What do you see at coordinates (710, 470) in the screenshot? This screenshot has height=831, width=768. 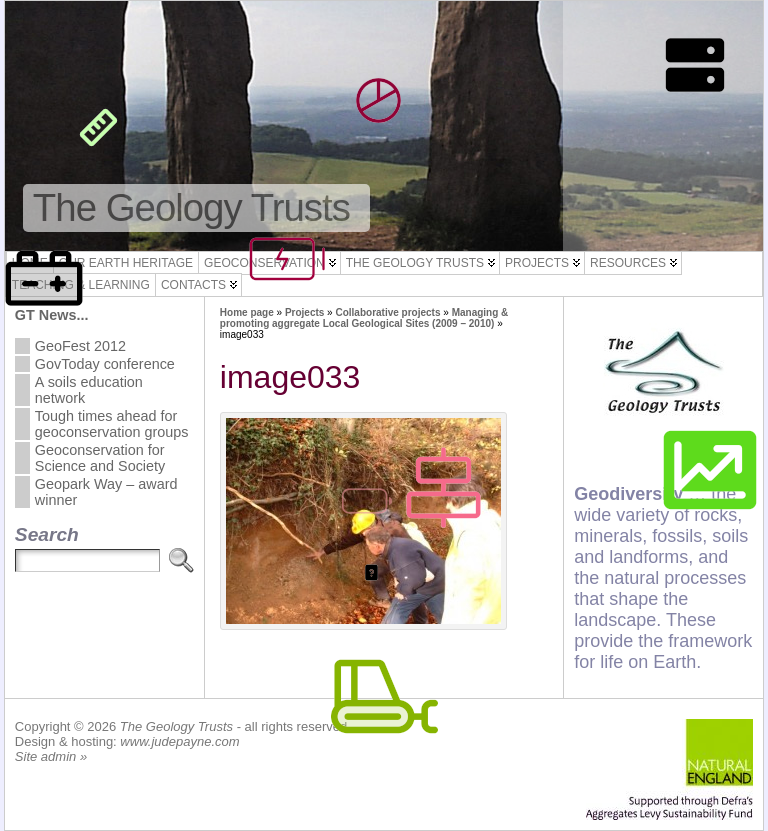 I see `view analytics or performance metrics` at bounding box center [710, 470].